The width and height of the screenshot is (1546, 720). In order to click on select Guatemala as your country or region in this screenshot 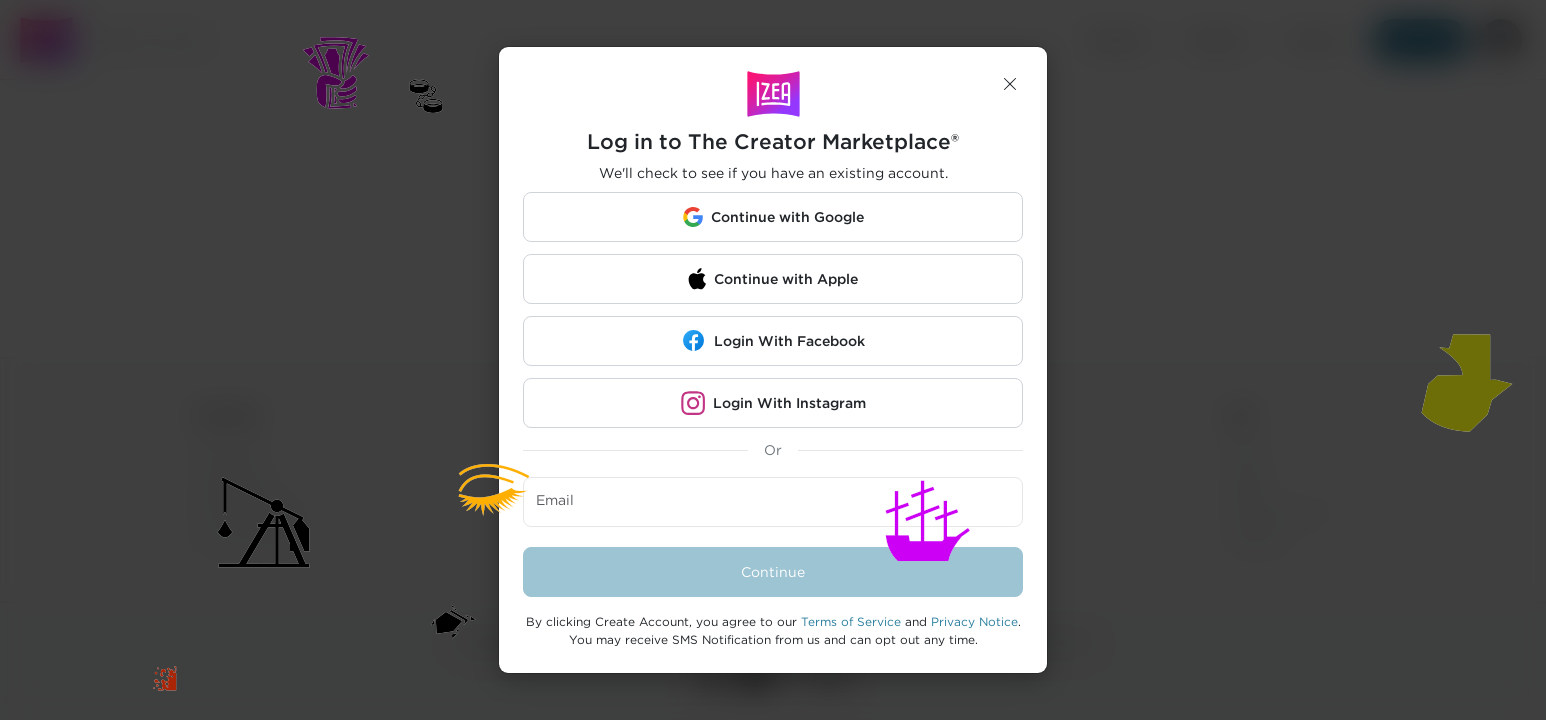, I will do `click(1467, 383)`.